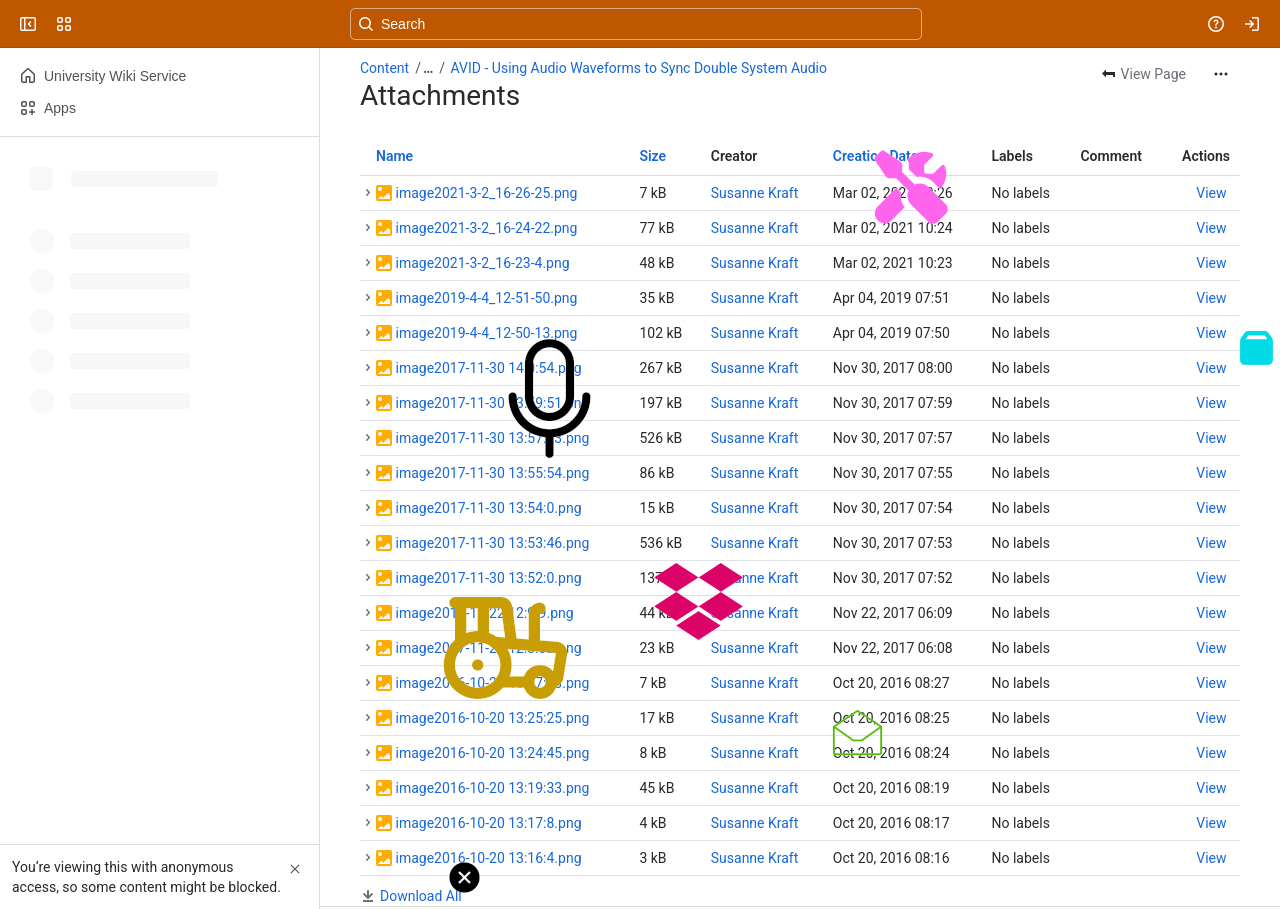  I want to click on view opened mail or messages, so click(857, 734).